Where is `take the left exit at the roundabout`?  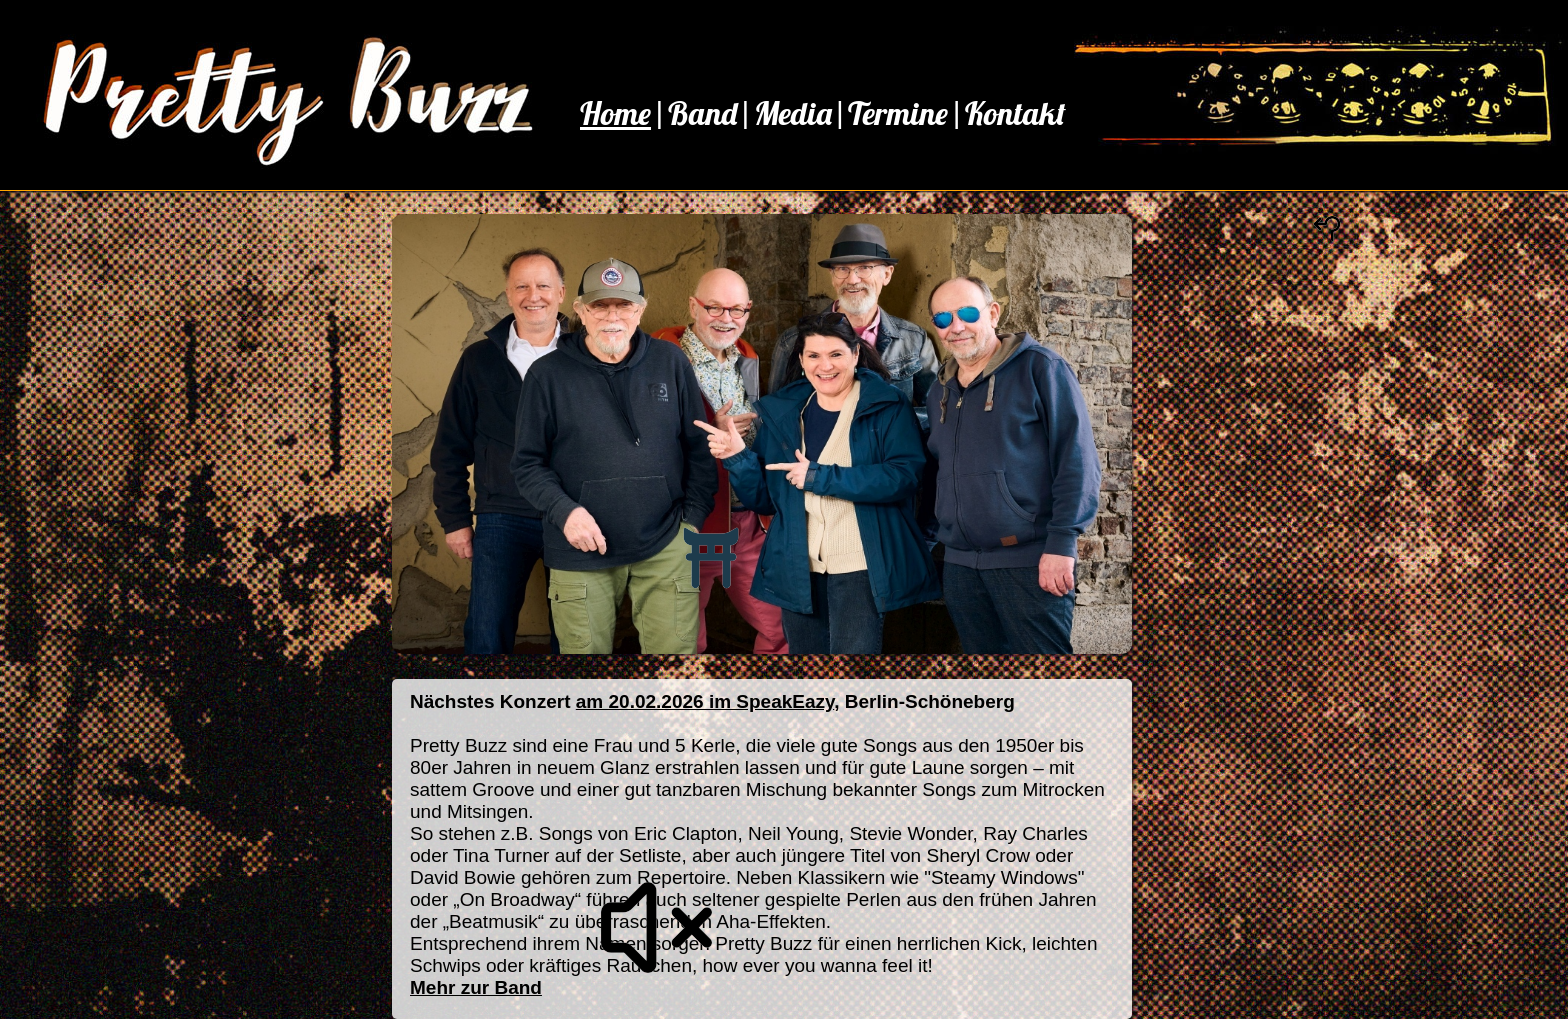 take the left exit at the roundabout is located at coordinates (1327, 228).